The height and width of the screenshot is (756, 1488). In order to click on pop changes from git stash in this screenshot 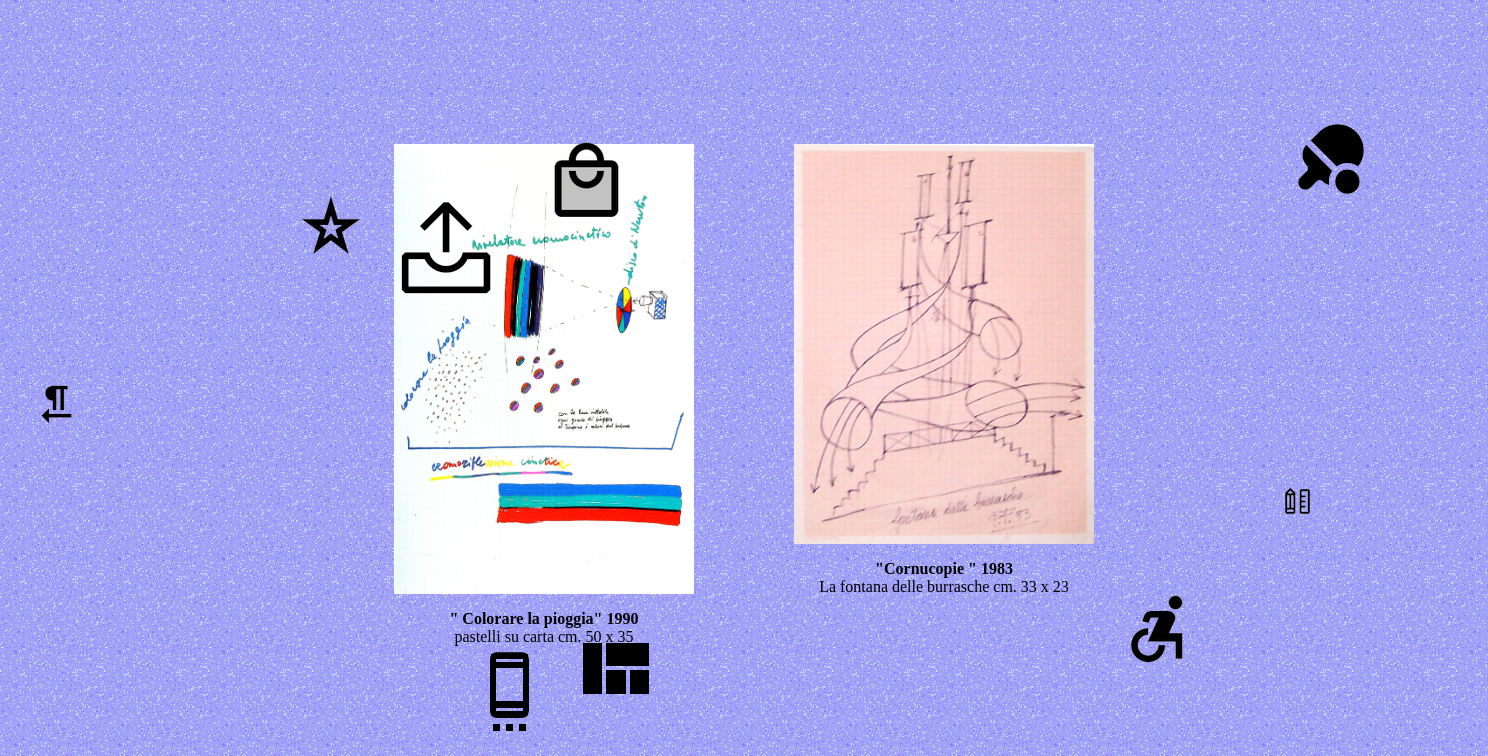, I will do `click(449, 245)`.